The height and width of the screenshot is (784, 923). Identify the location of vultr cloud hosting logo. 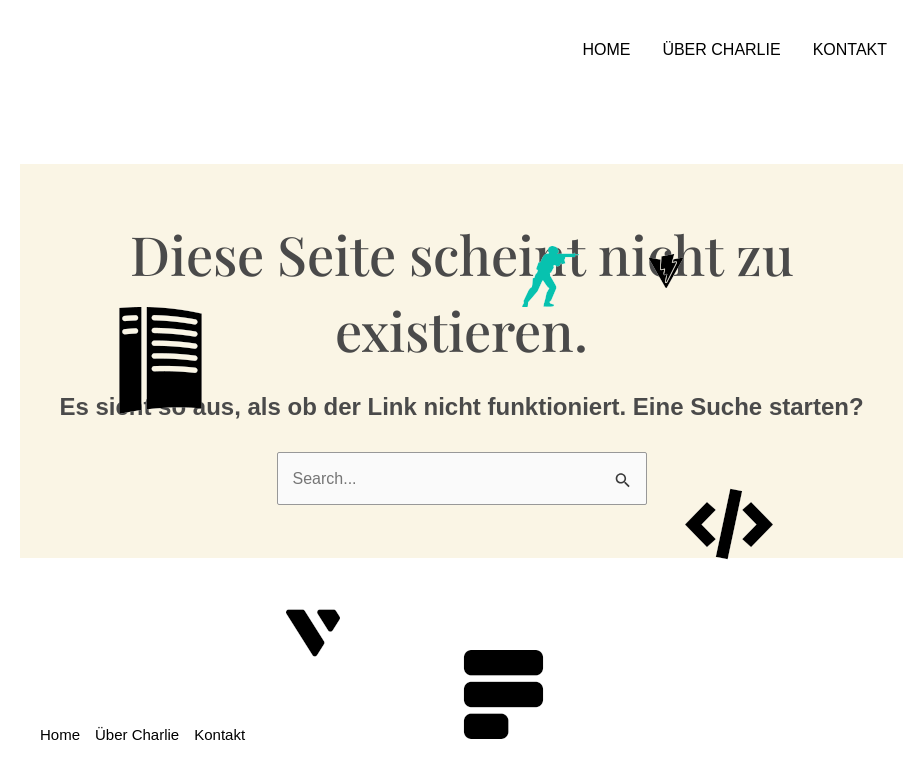
(313, 633).